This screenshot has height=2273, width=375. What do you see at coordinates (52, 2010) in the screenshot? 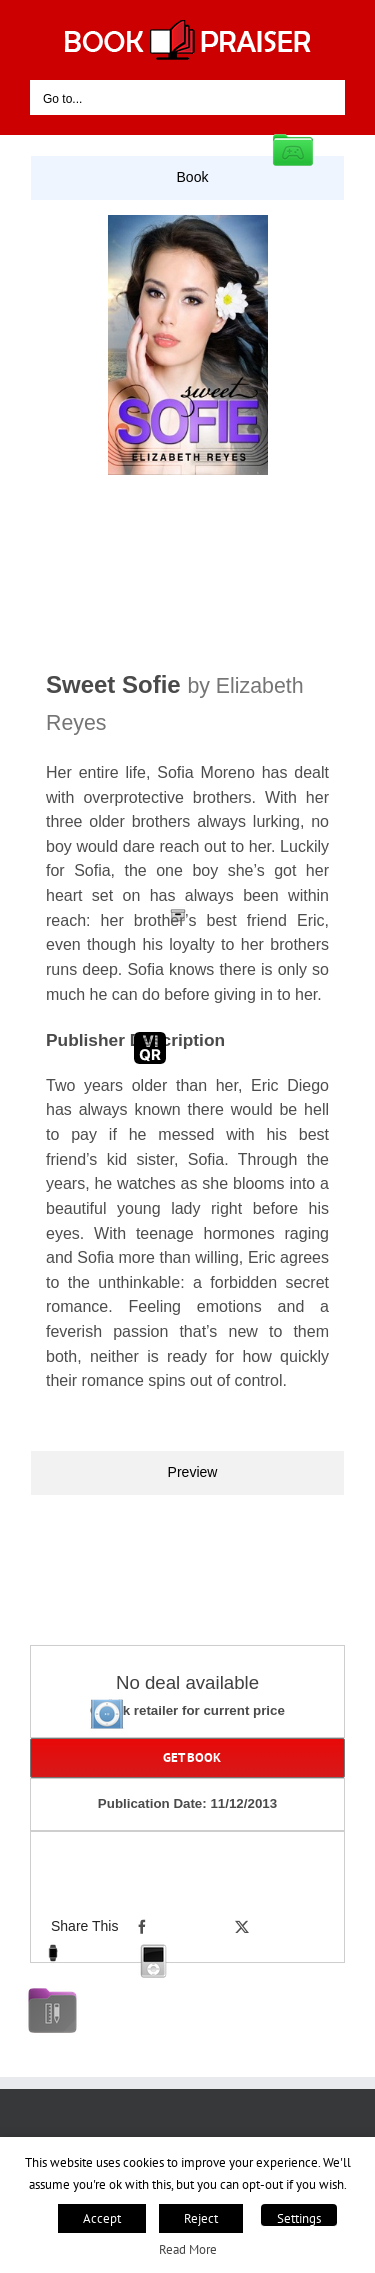
I see `open templates folder` at bounding box center [52, 2010].